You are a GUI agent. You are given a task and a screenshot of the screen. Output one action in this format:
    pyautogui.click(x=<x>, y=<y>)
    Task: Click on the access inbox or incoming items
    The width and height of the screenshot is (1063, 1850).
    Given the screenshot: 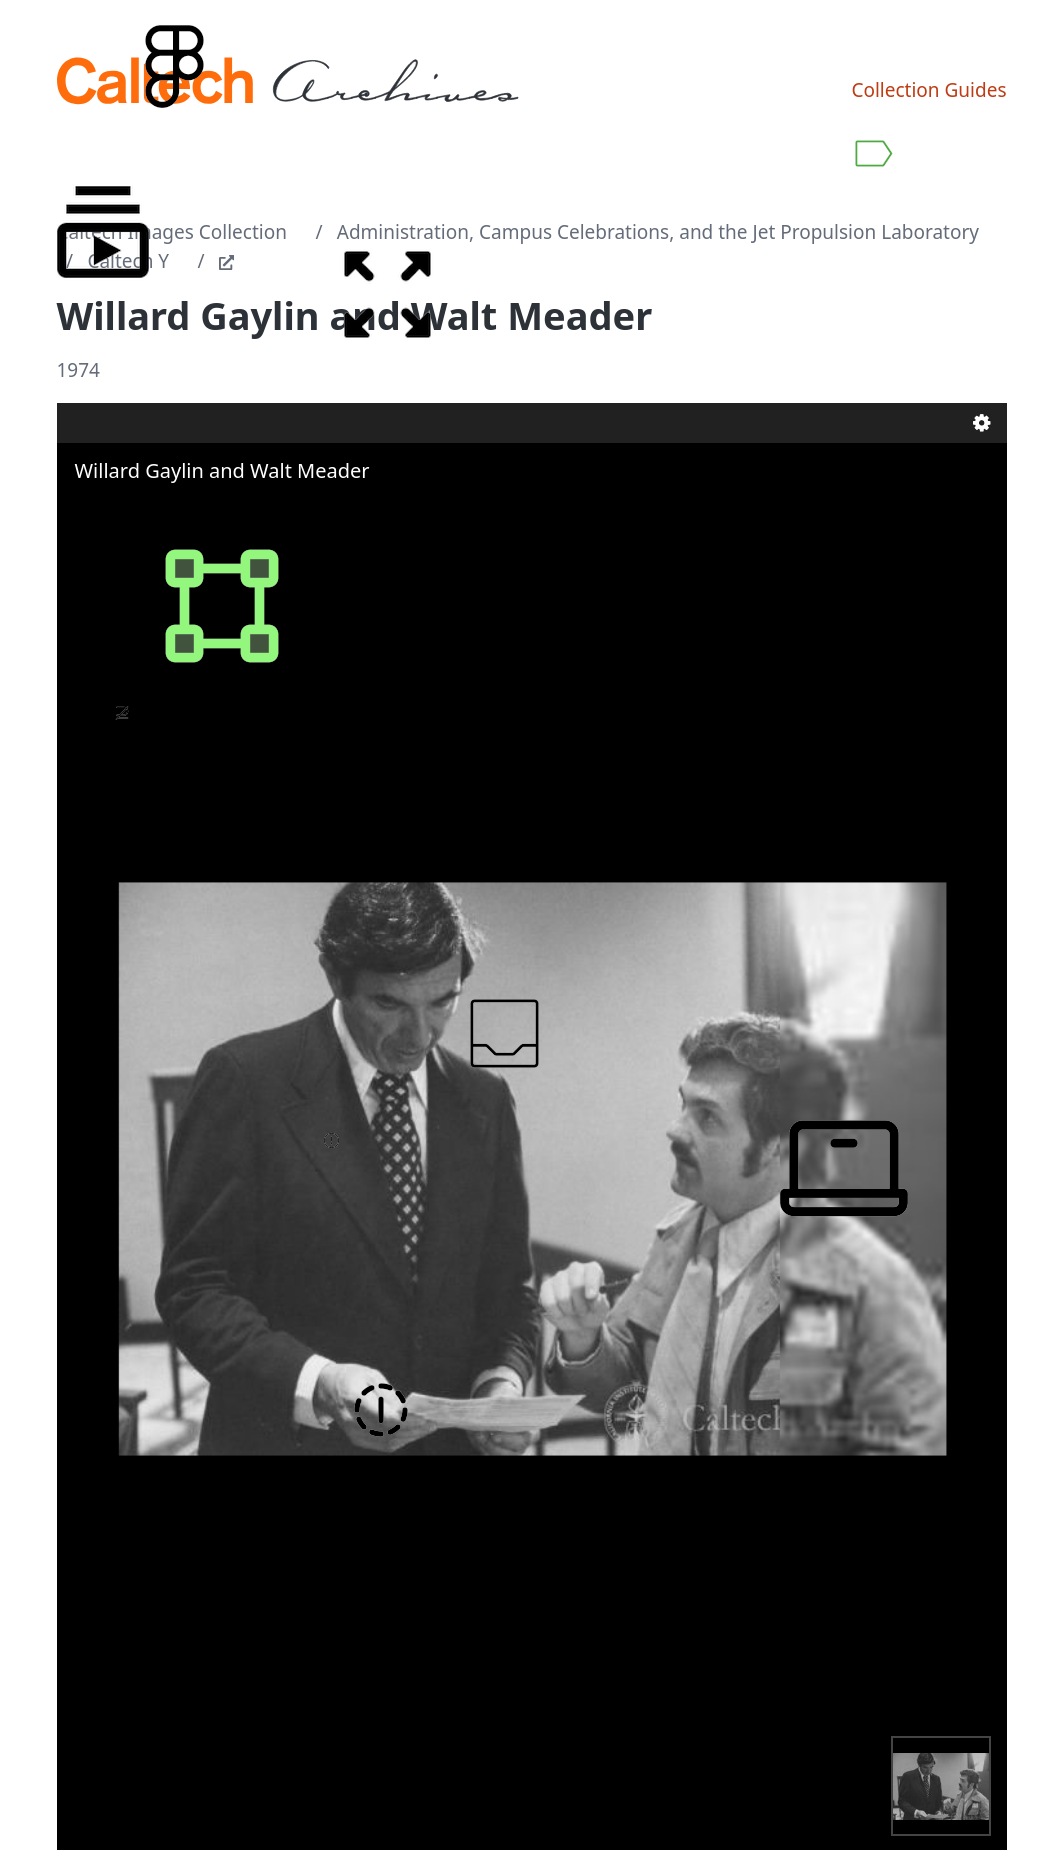 What is the action you would take?
    pyautogui.click(x=504, y=1033)
    